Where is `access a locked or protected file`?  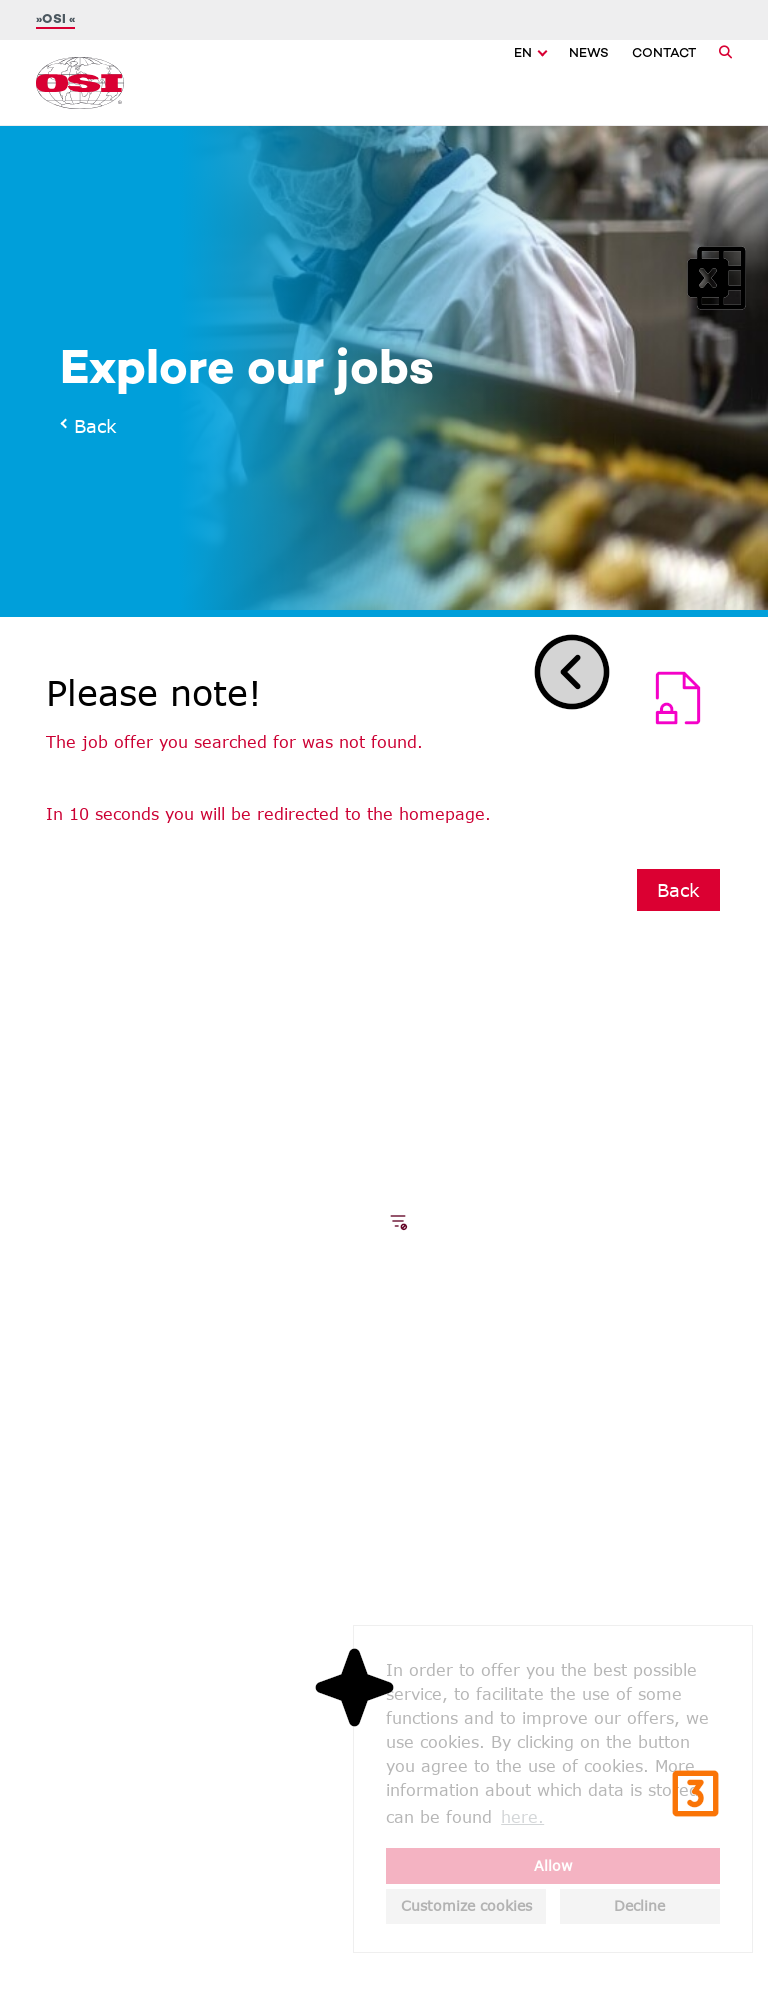 access a locked or protected file is located at coordinates (678, 698).